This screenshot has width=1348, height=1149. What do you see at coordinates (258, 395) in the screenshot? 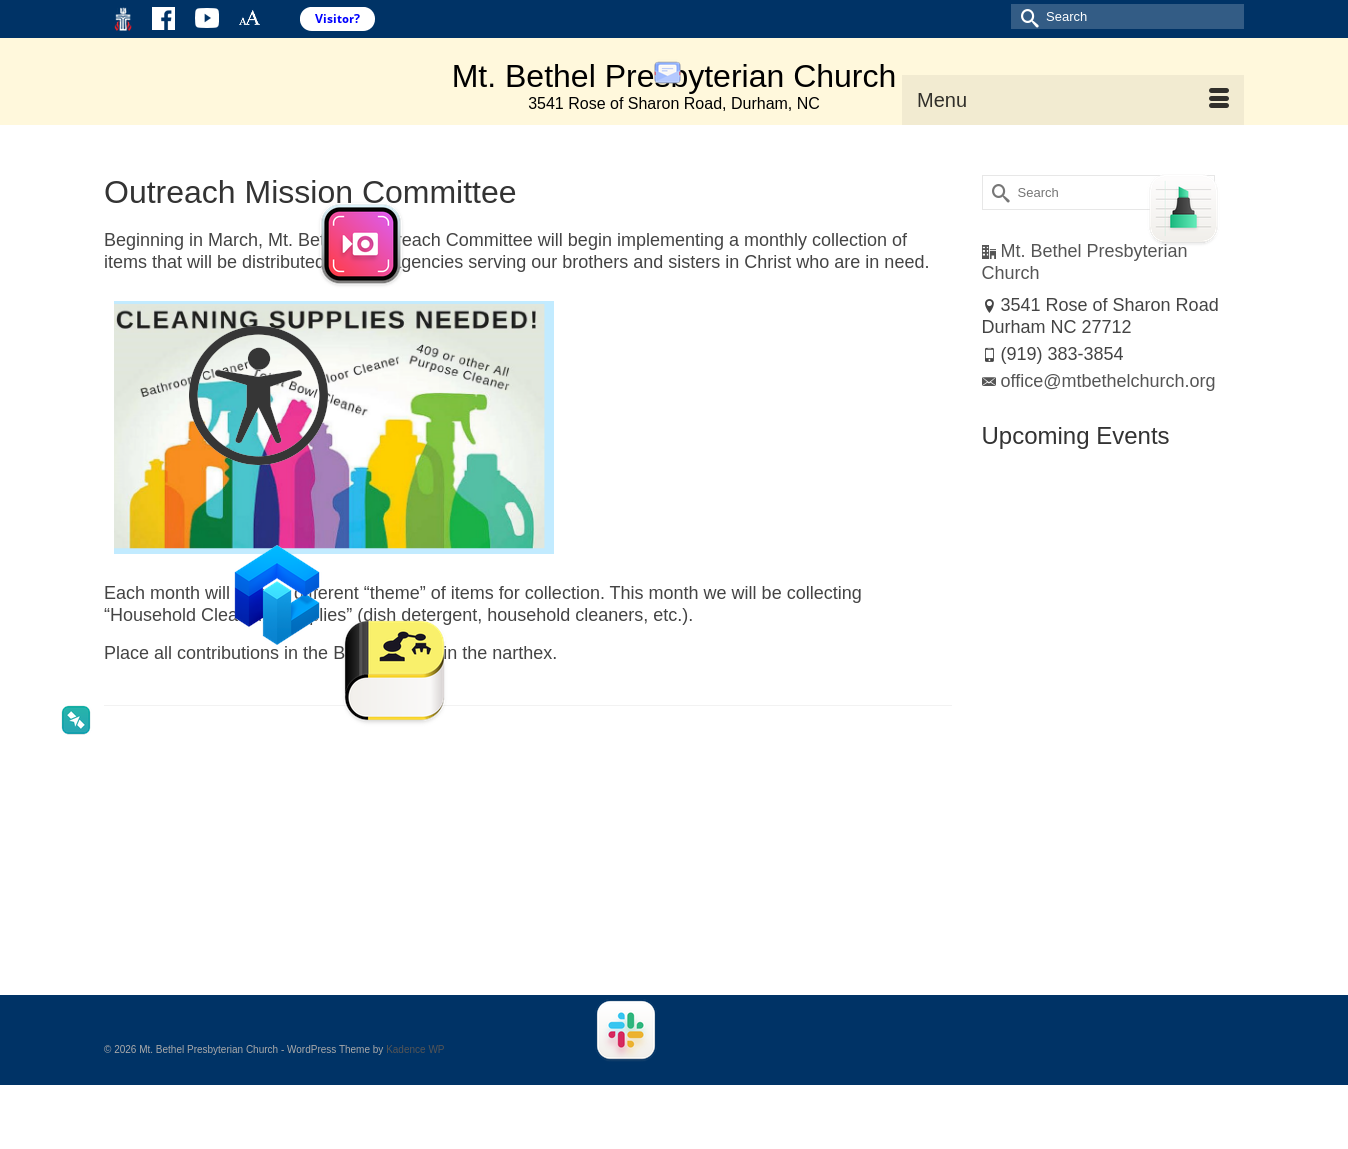
I see `access accessibility settings` at bounding box center [258, 395].